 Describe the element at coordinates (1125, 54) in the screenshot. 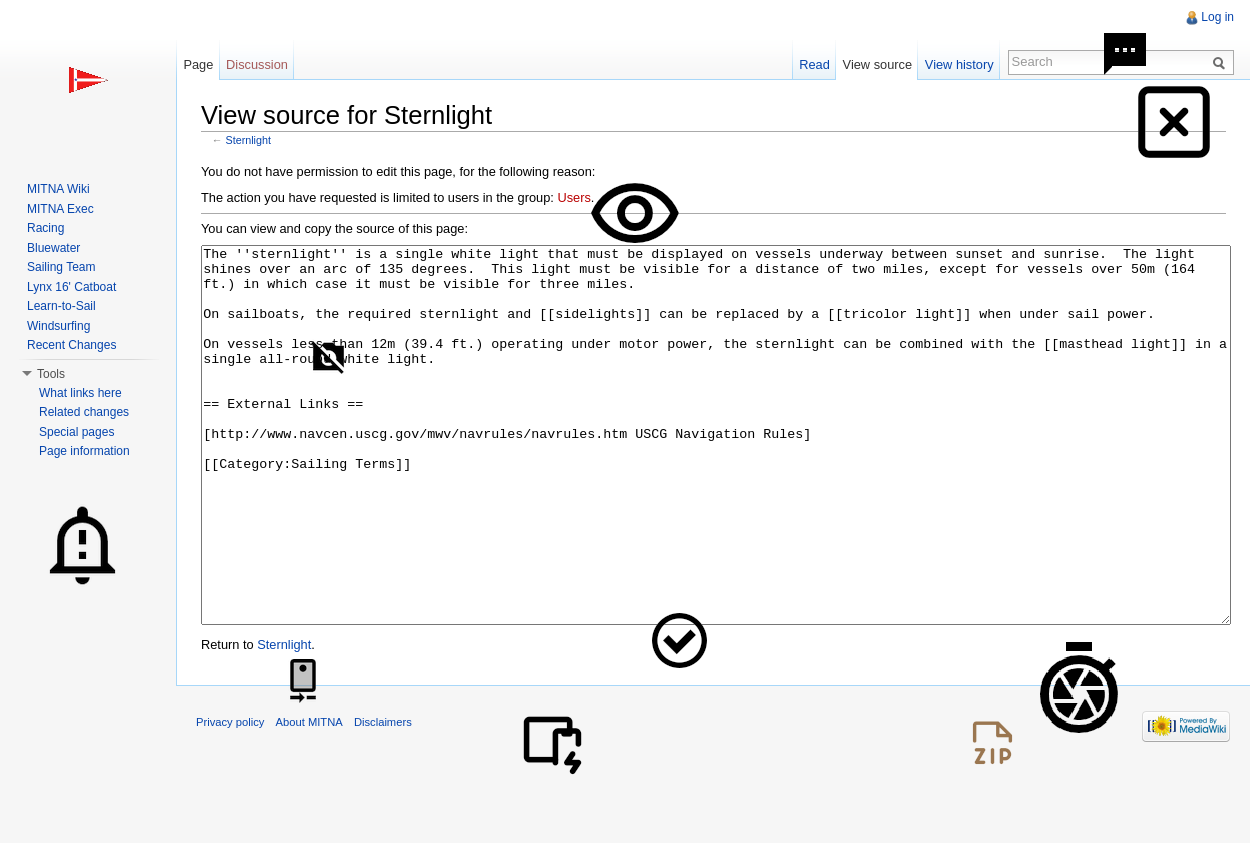

I see `open text messaging app` at that location.